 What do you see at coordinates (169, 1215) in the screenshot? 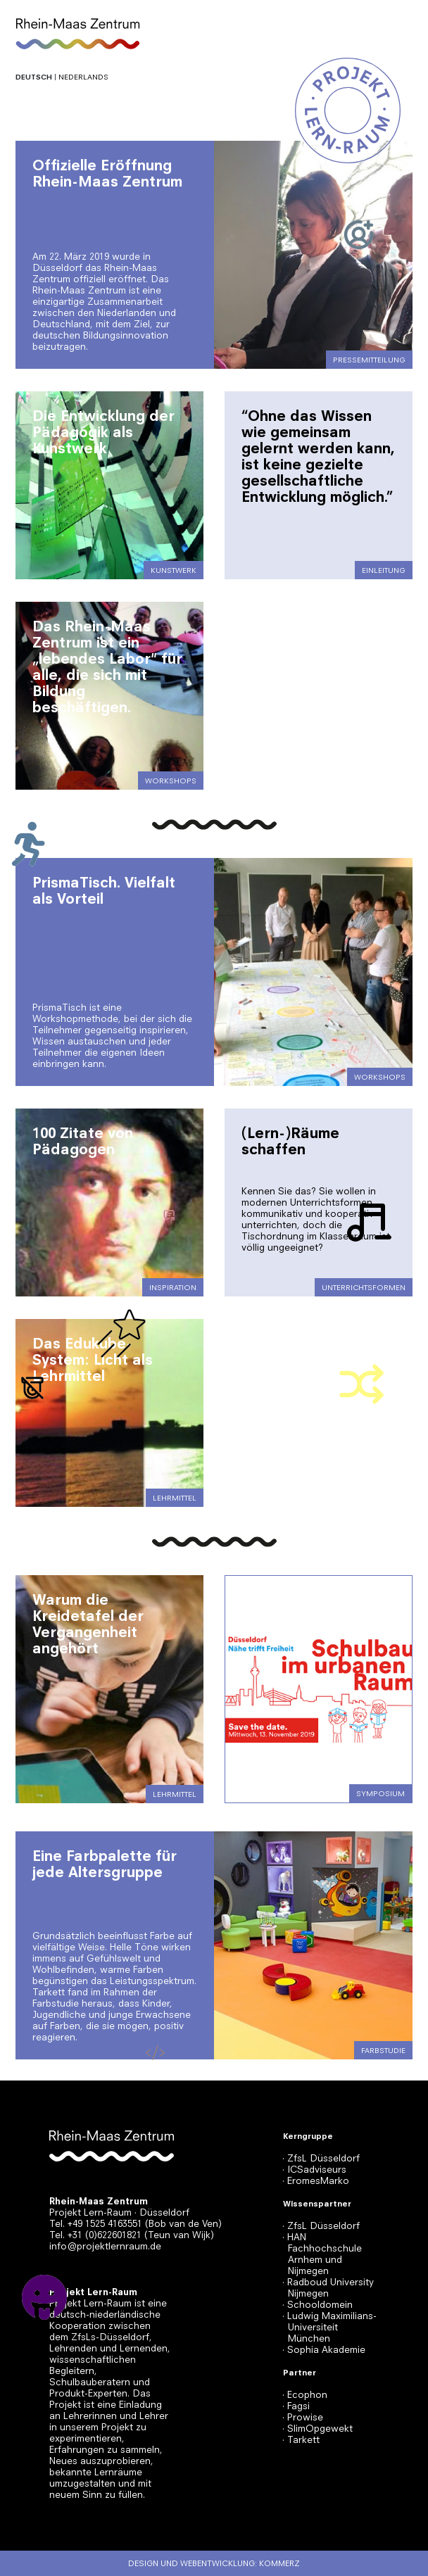
I see `share a message or conversation` at bounding box center [169, 1215].